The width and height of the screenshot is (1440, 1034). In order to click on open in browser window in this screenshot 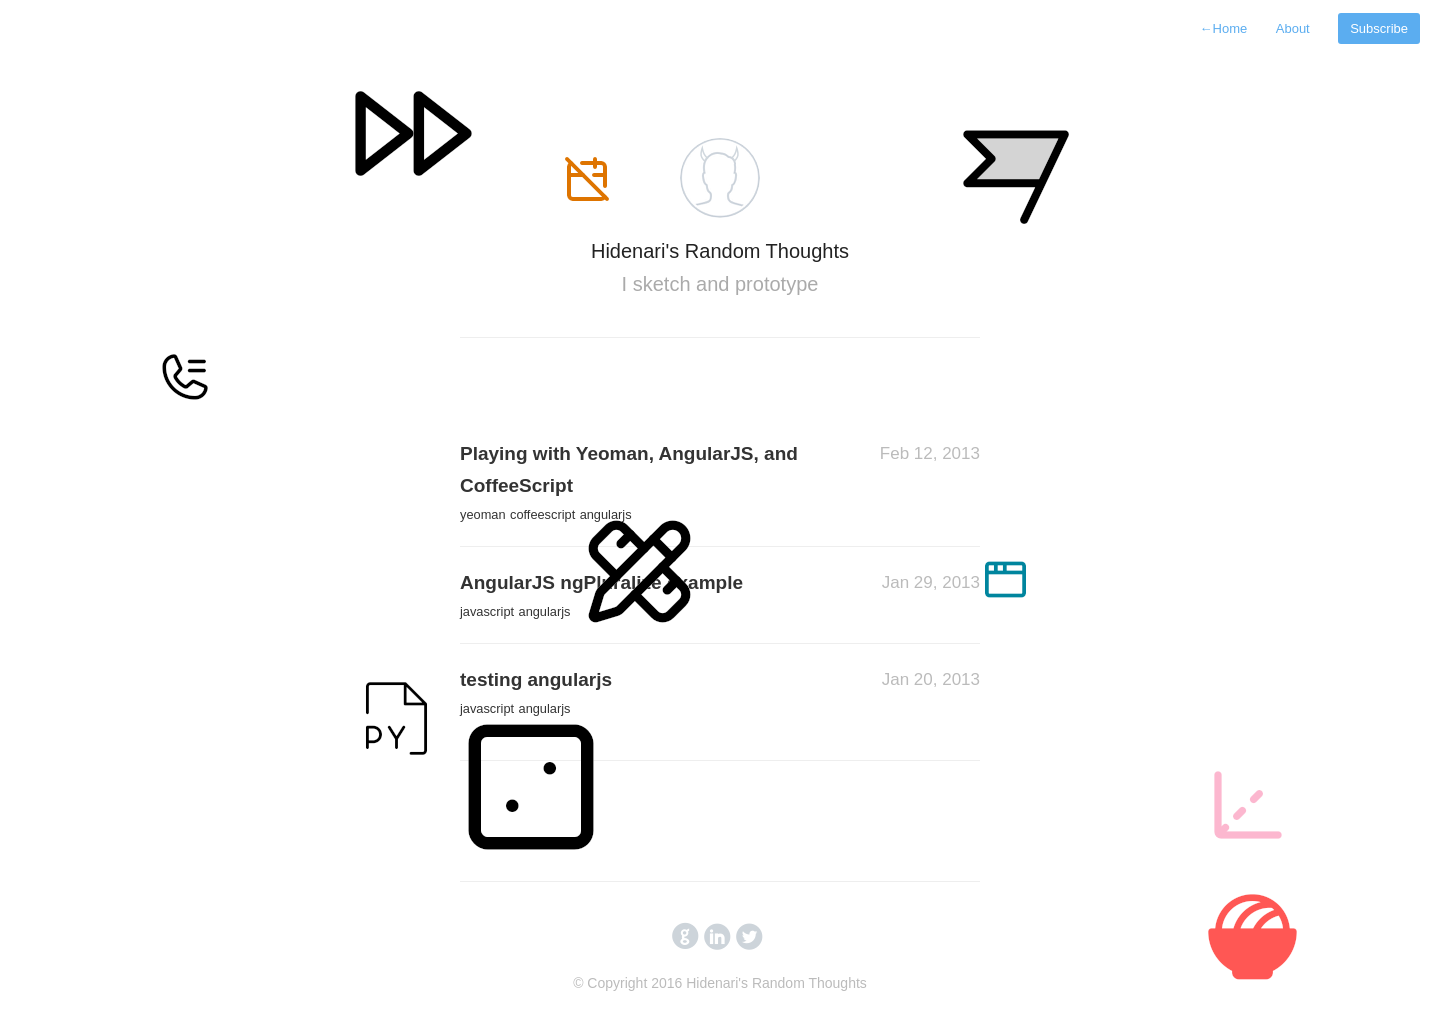, I will do `click(1005, 579)`.